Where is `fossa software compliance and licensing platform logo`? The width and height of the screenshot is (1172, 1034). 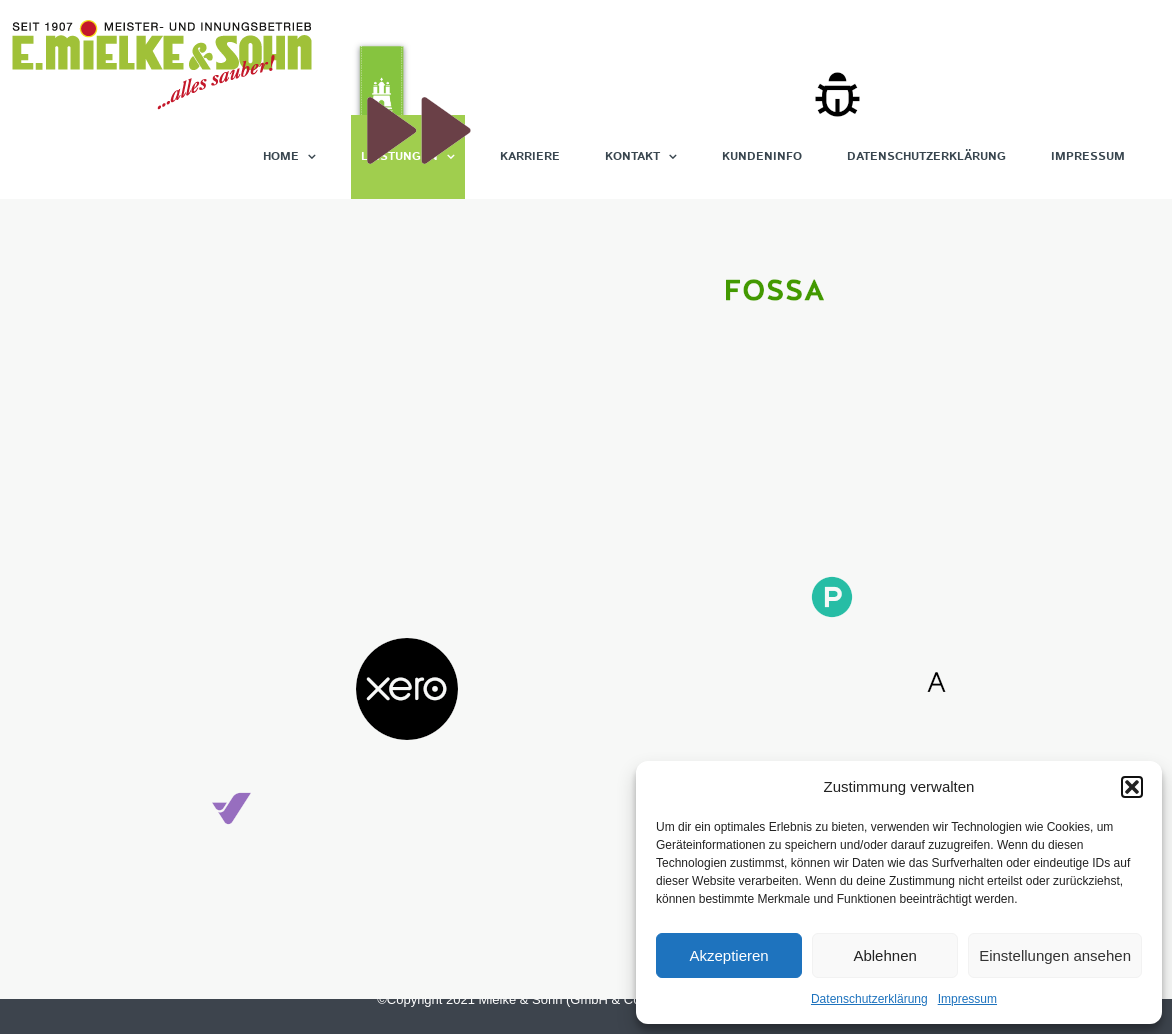
fossa software compliance and licensing platform logo is located at coordinates (775, 290).